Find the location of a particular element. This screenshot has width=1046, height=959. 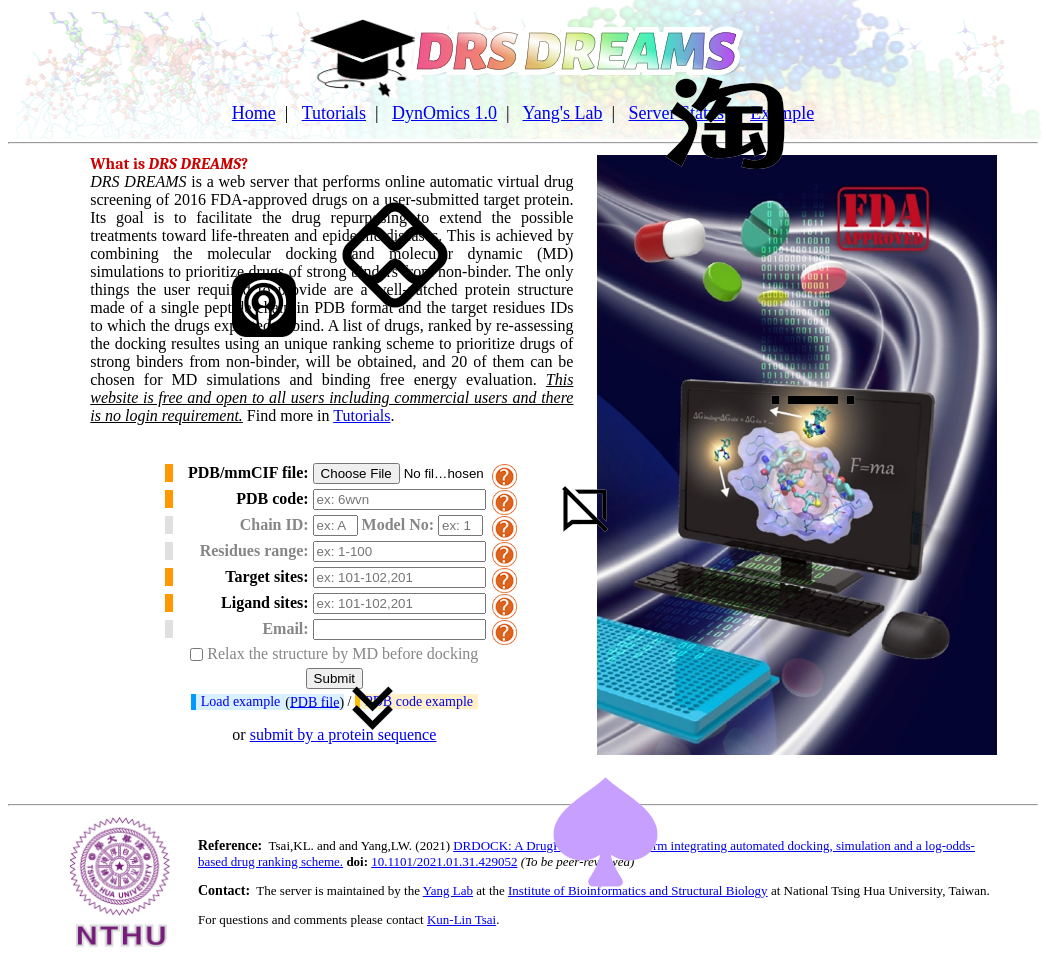

spades suit symbol for card games is located at coordinates (605, 834).